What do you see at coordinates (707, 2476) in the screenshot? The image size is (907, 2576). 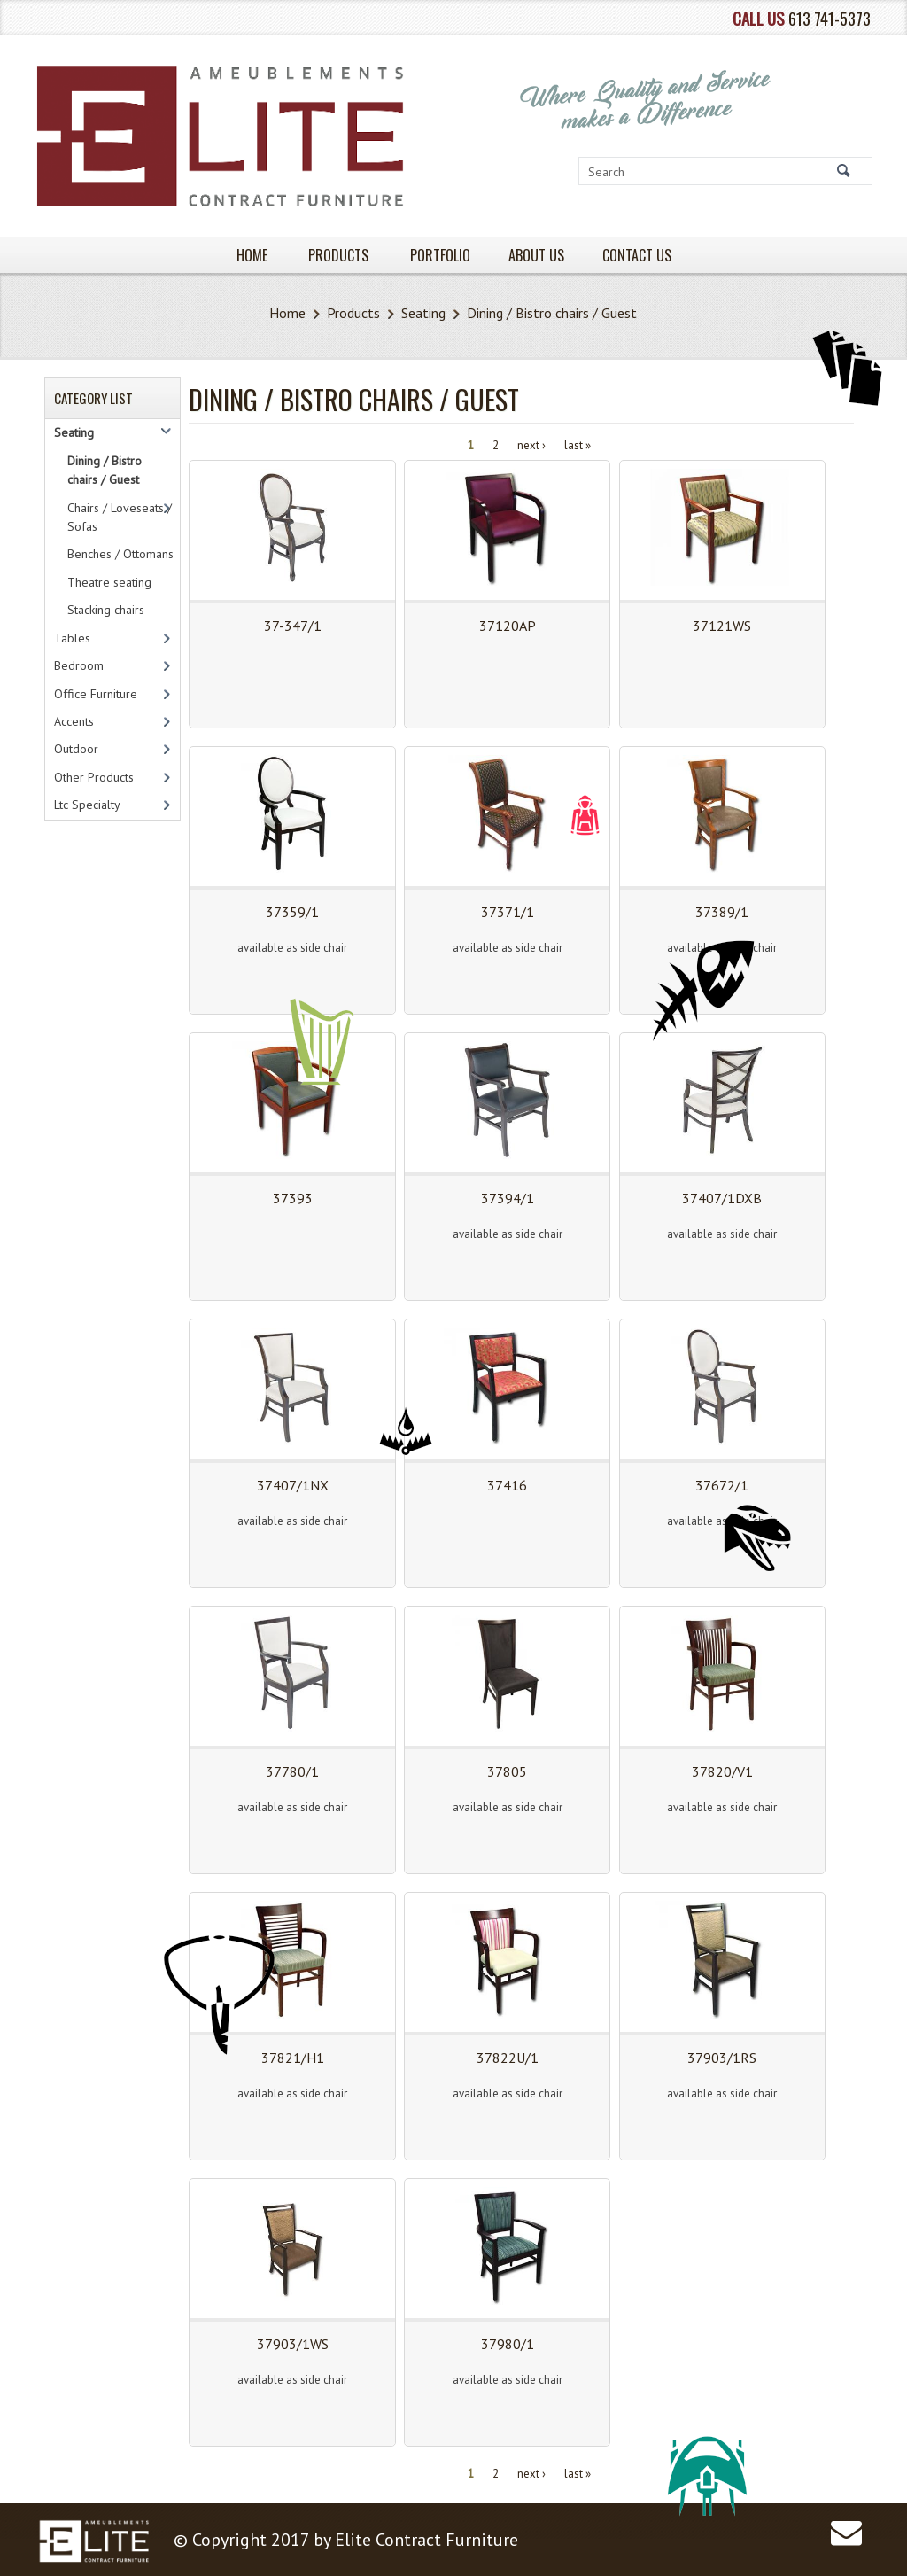 I see `select interceptor ship class` at bounding box center [707, 2476].